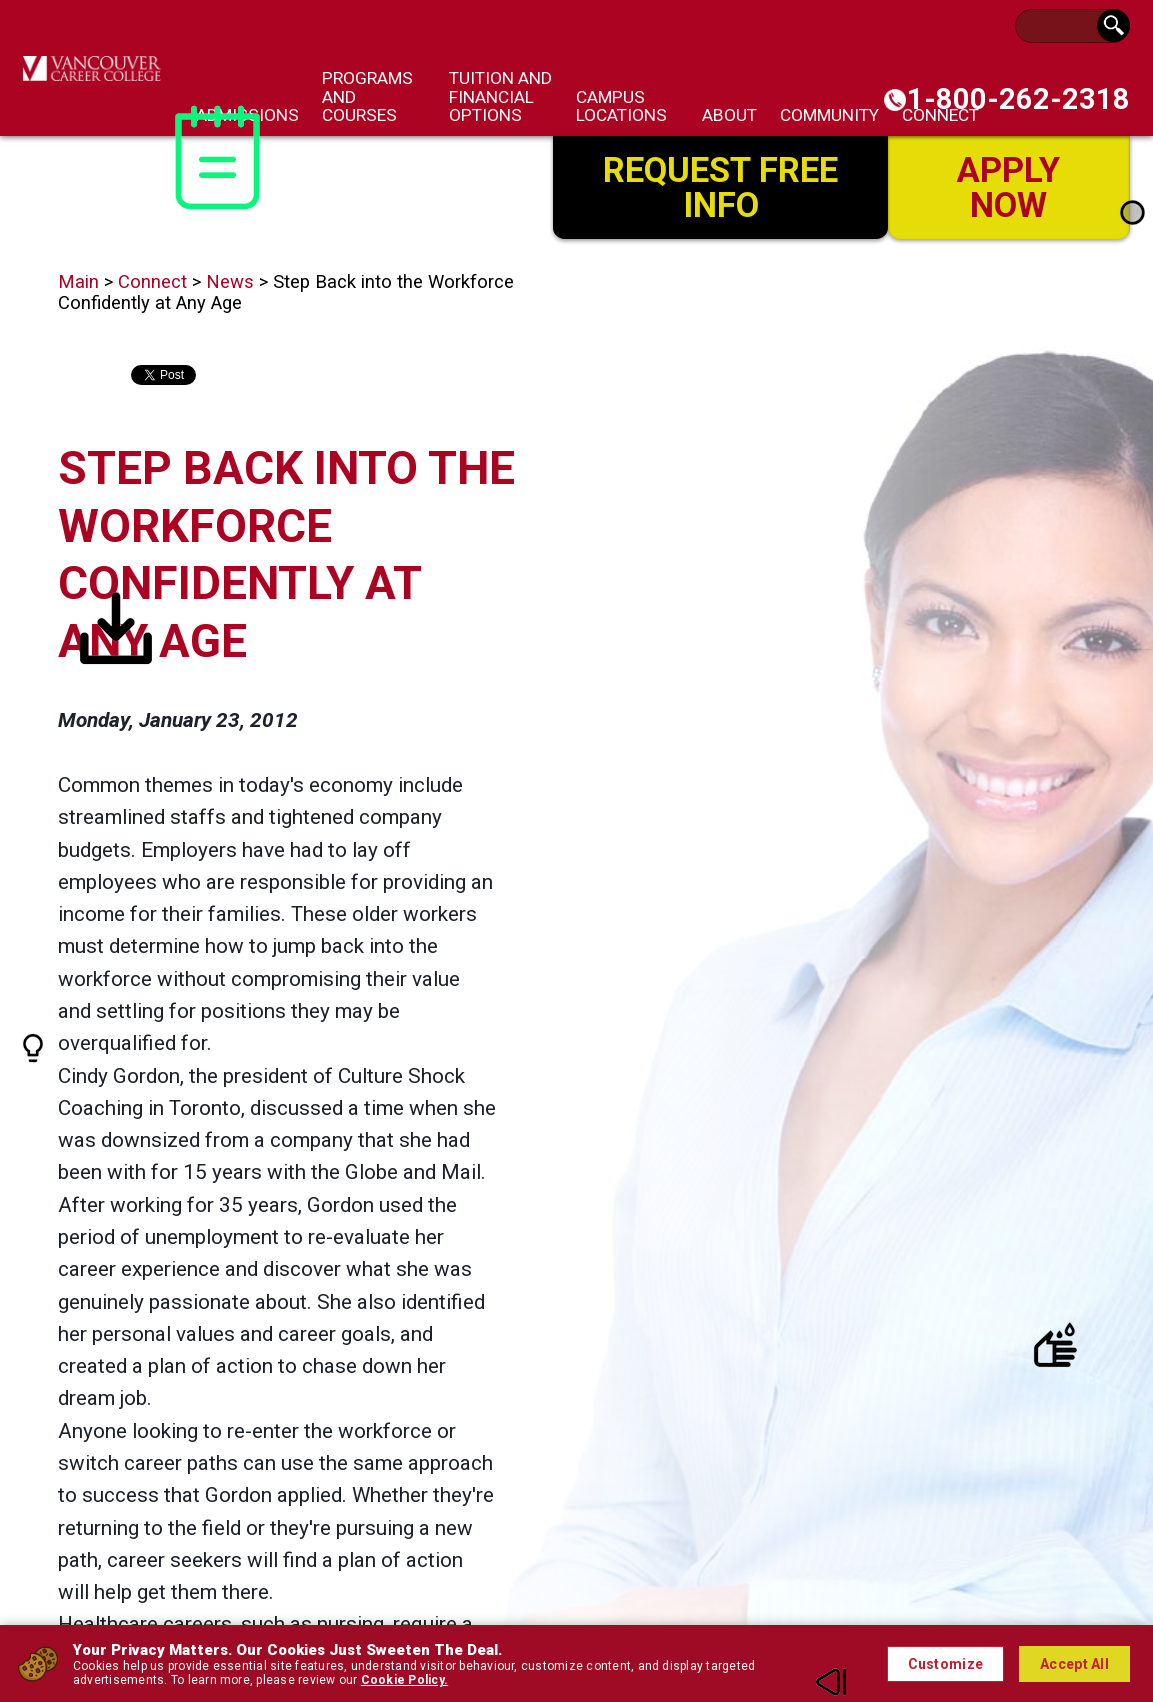  What do you see at coordinates (217, 159) in the screenshot?
I see `open notes or notepad app` at bounding box center [217, 159].